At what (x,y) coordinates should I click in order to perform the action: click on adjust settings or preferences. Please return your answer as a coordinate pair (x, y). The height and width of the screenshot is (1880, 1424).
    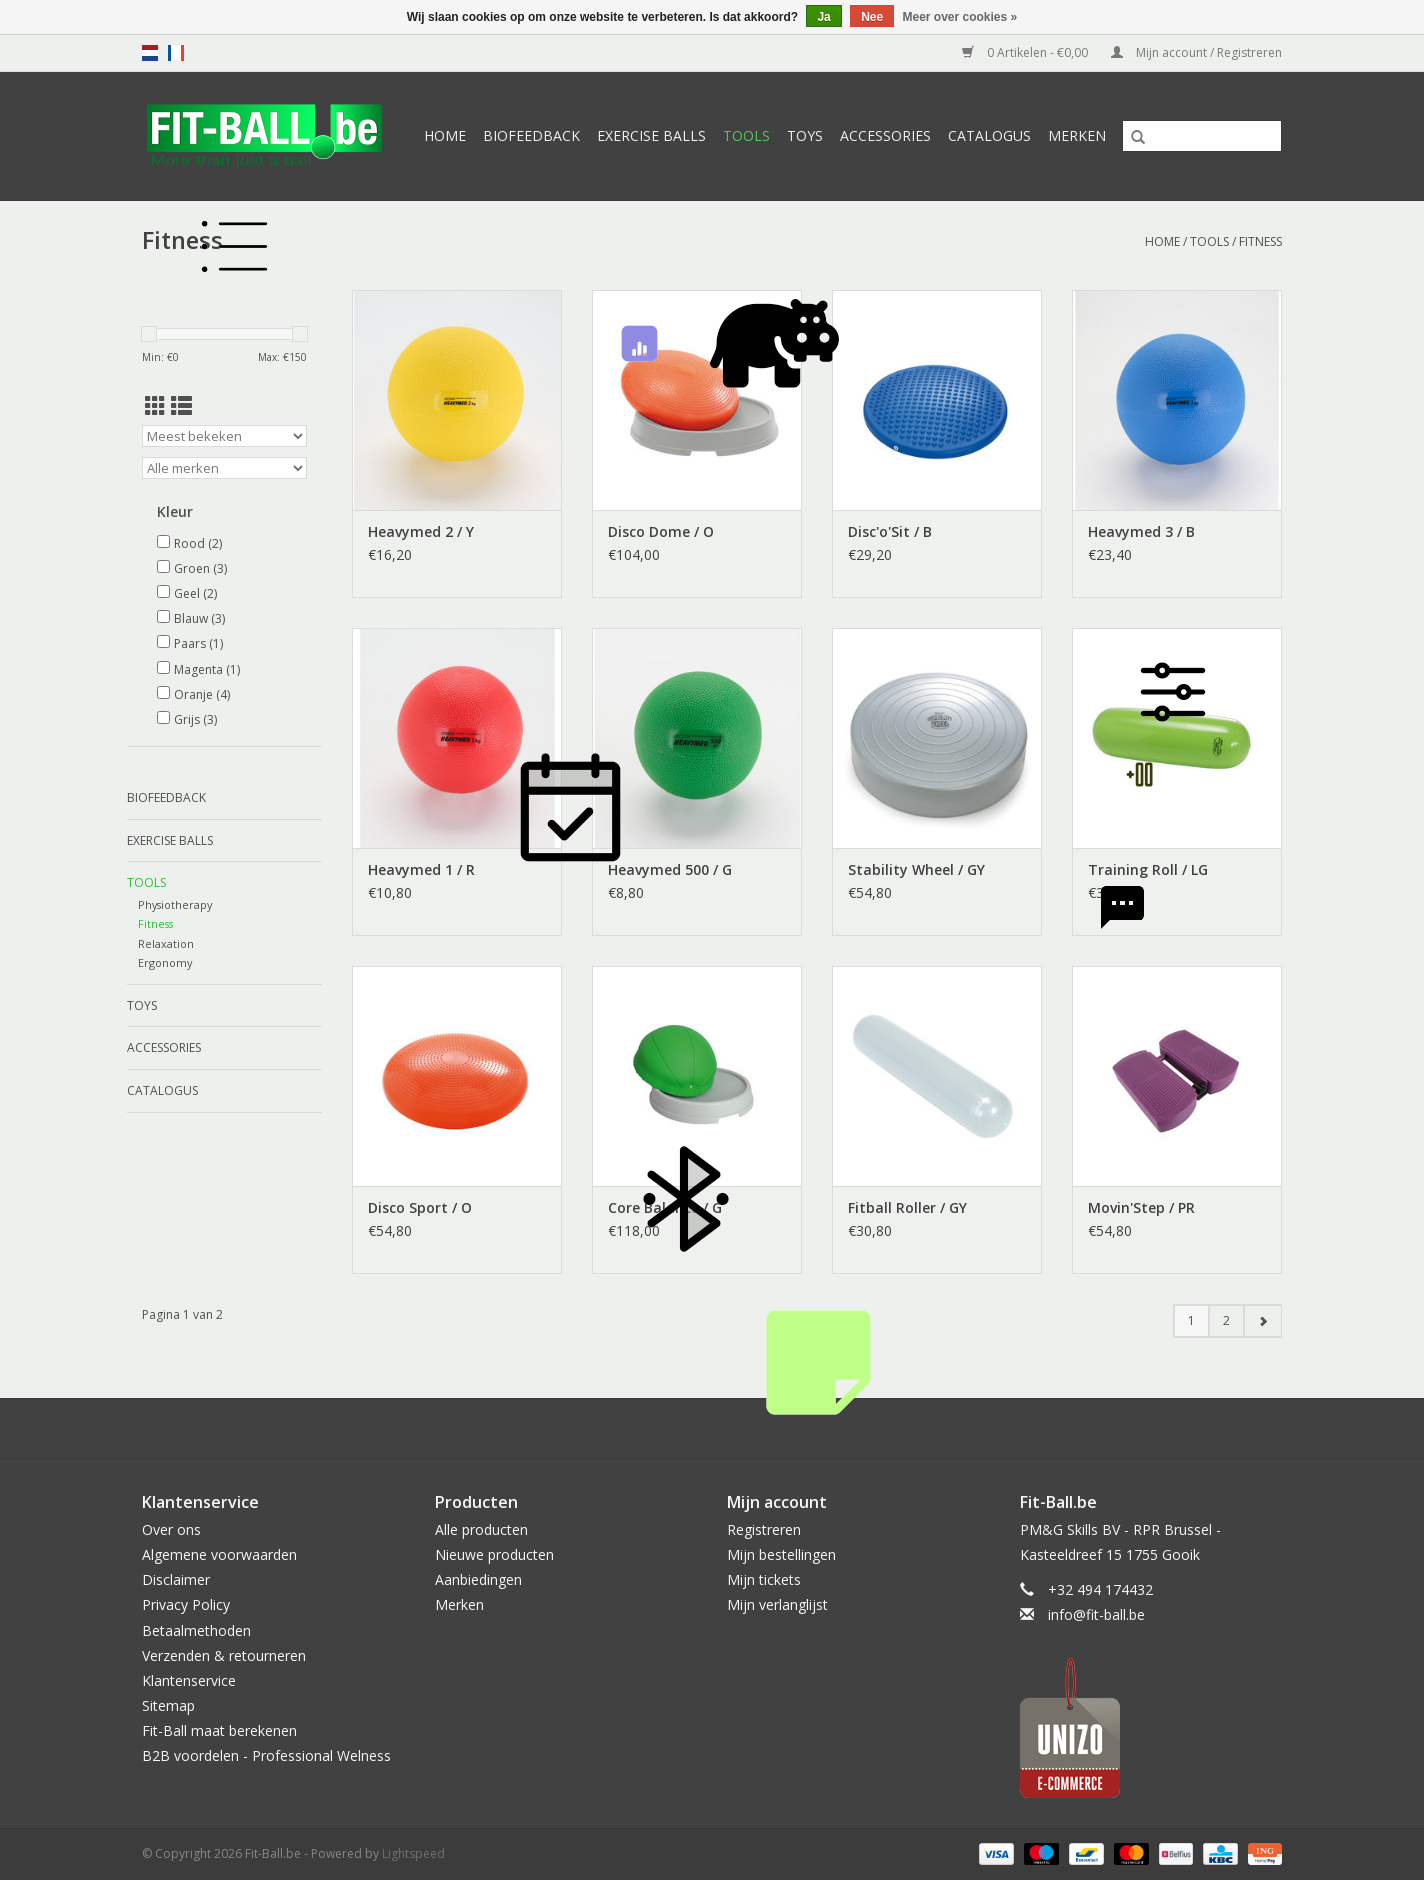
    Looking at the image, I should click on (1173, 692).